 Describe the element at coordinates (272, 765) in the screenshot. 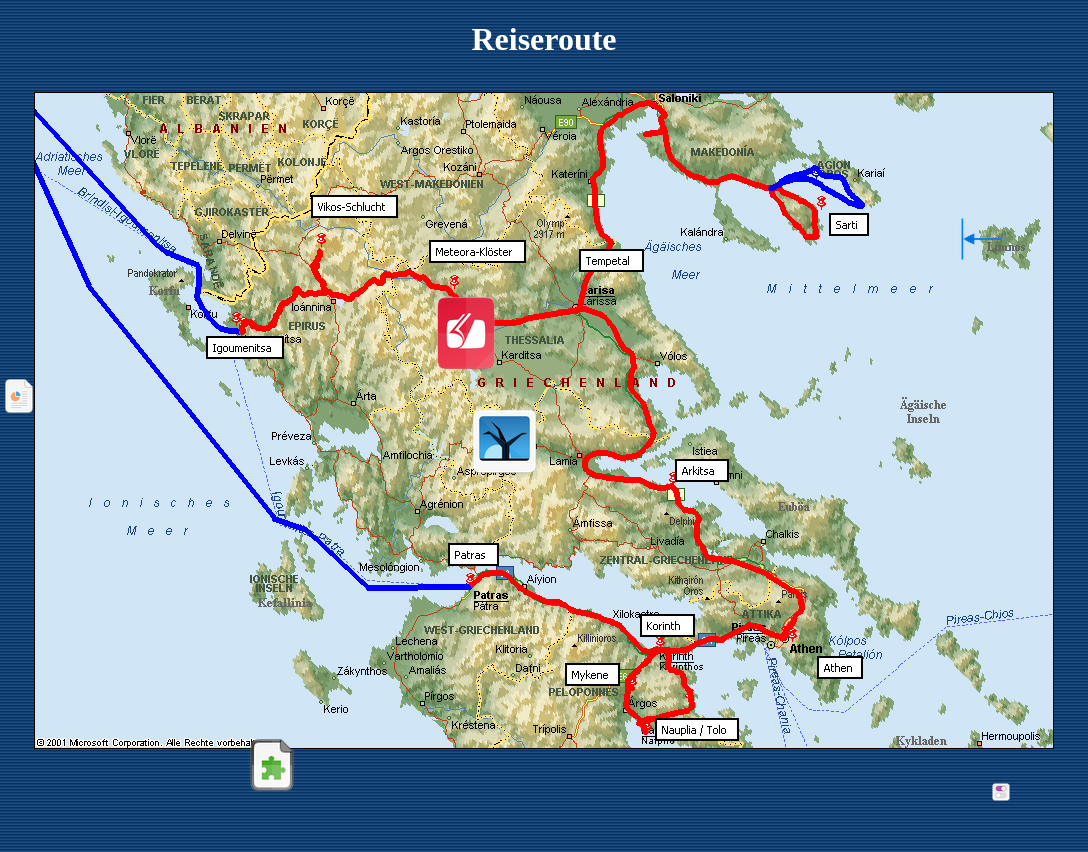

I see `openoffice extension file type indicator` at that location.